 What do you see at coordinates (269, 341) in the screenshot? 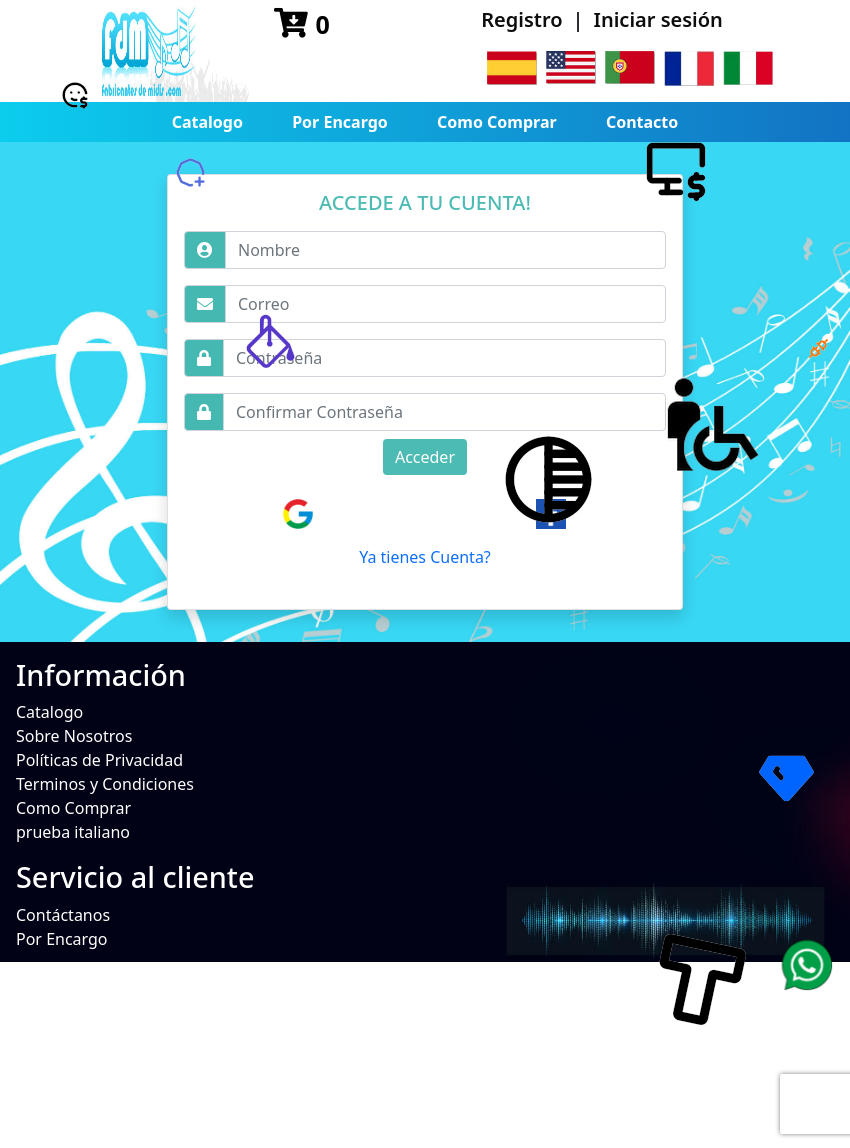
I see `change theme or color settings` at bounding box center [269, 341].